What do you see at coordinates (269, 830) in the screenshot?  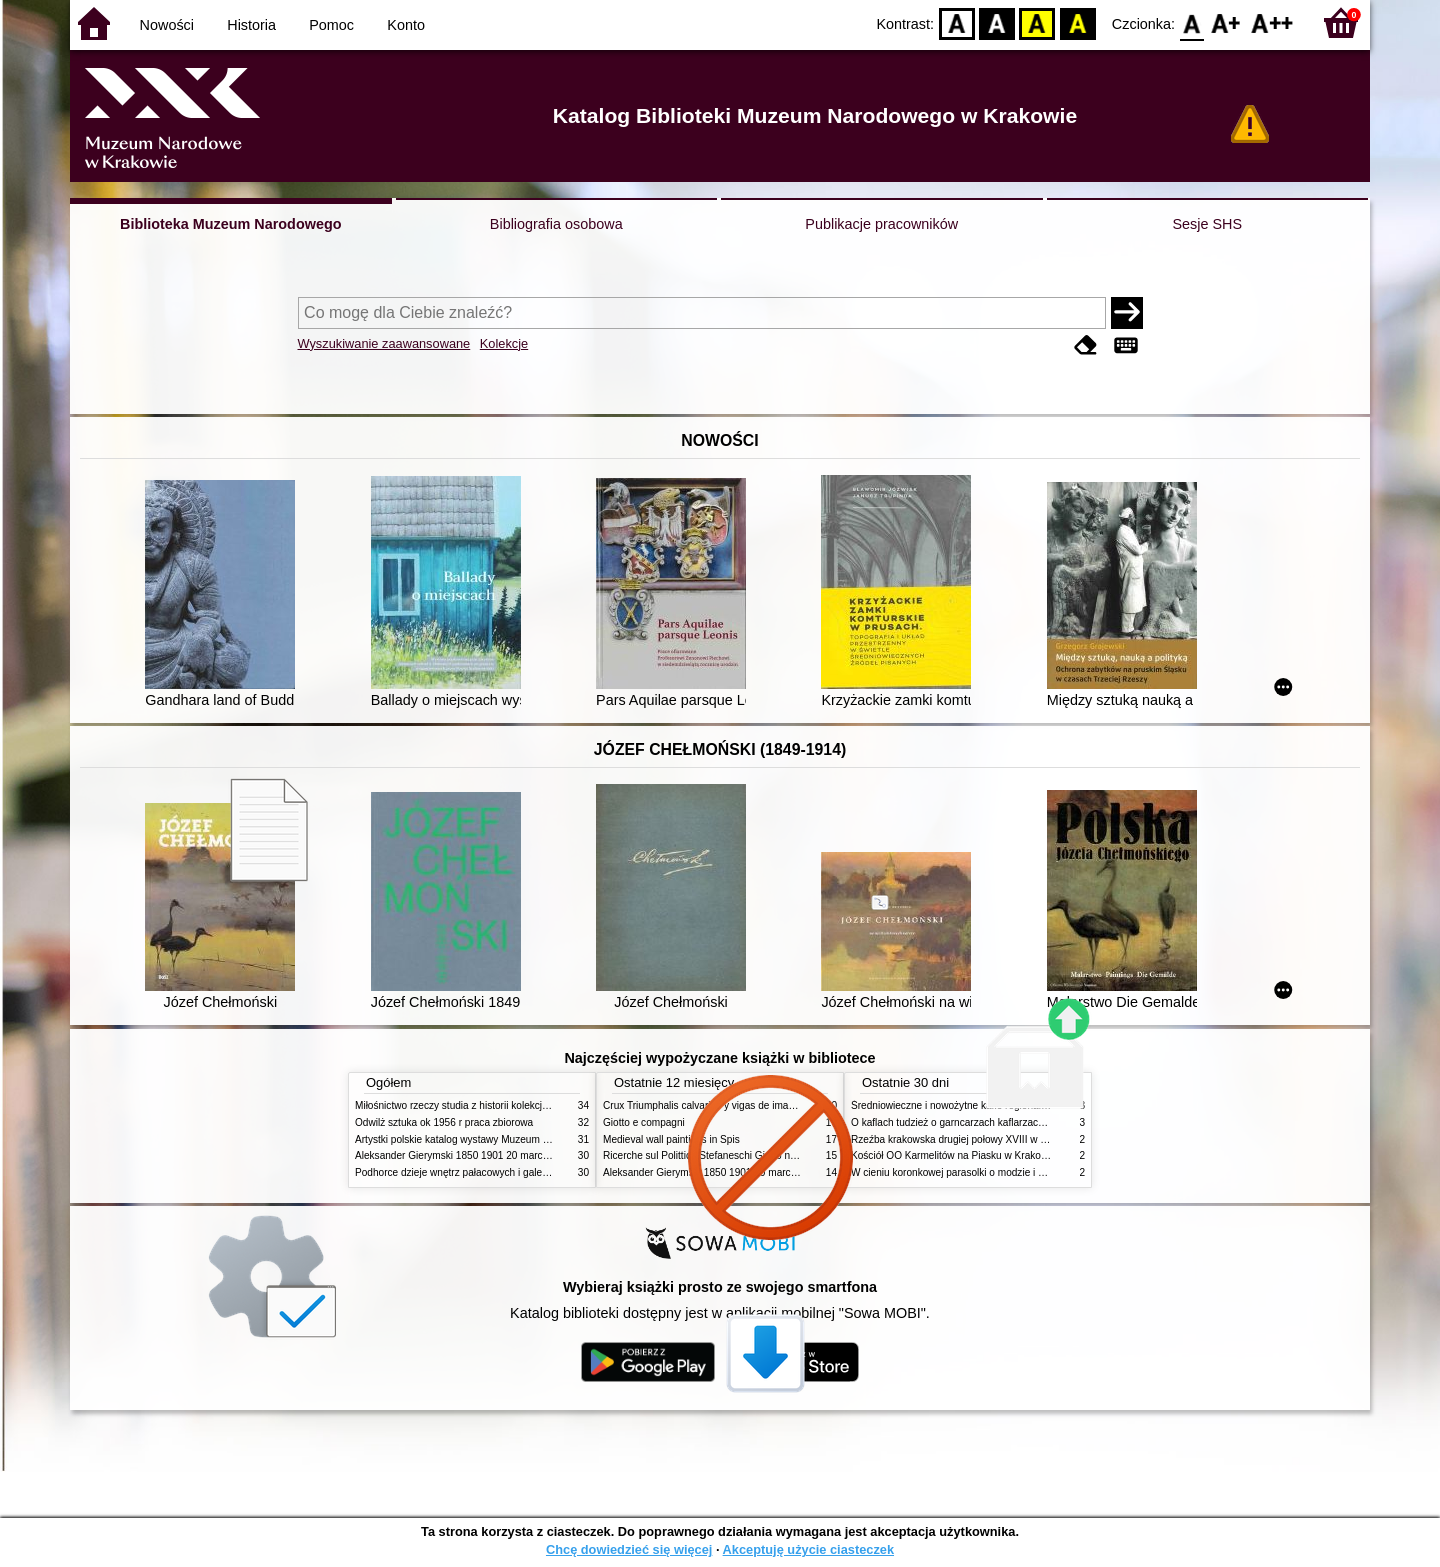 I see `open a text document` at bounding box center [269, 830].